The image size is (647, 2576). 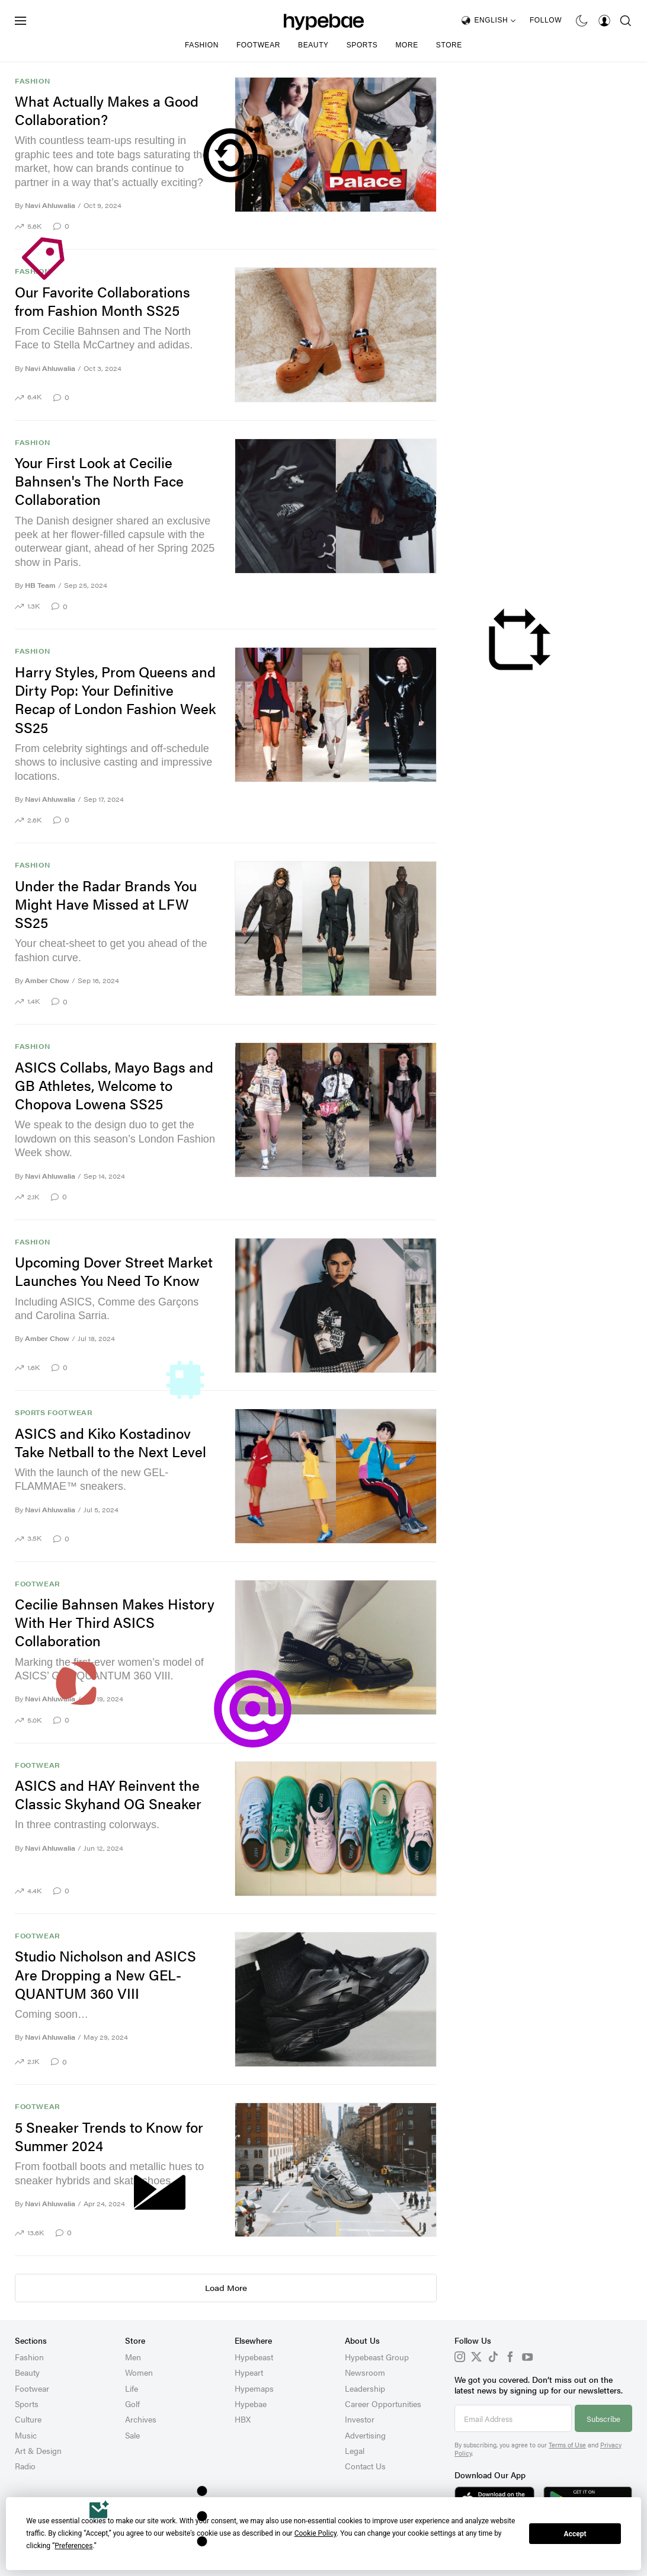 What do you see at coordinates (98, 2510) in the screenshot?
I see `access AI-powered email features` at bounding box center [98, 2510].